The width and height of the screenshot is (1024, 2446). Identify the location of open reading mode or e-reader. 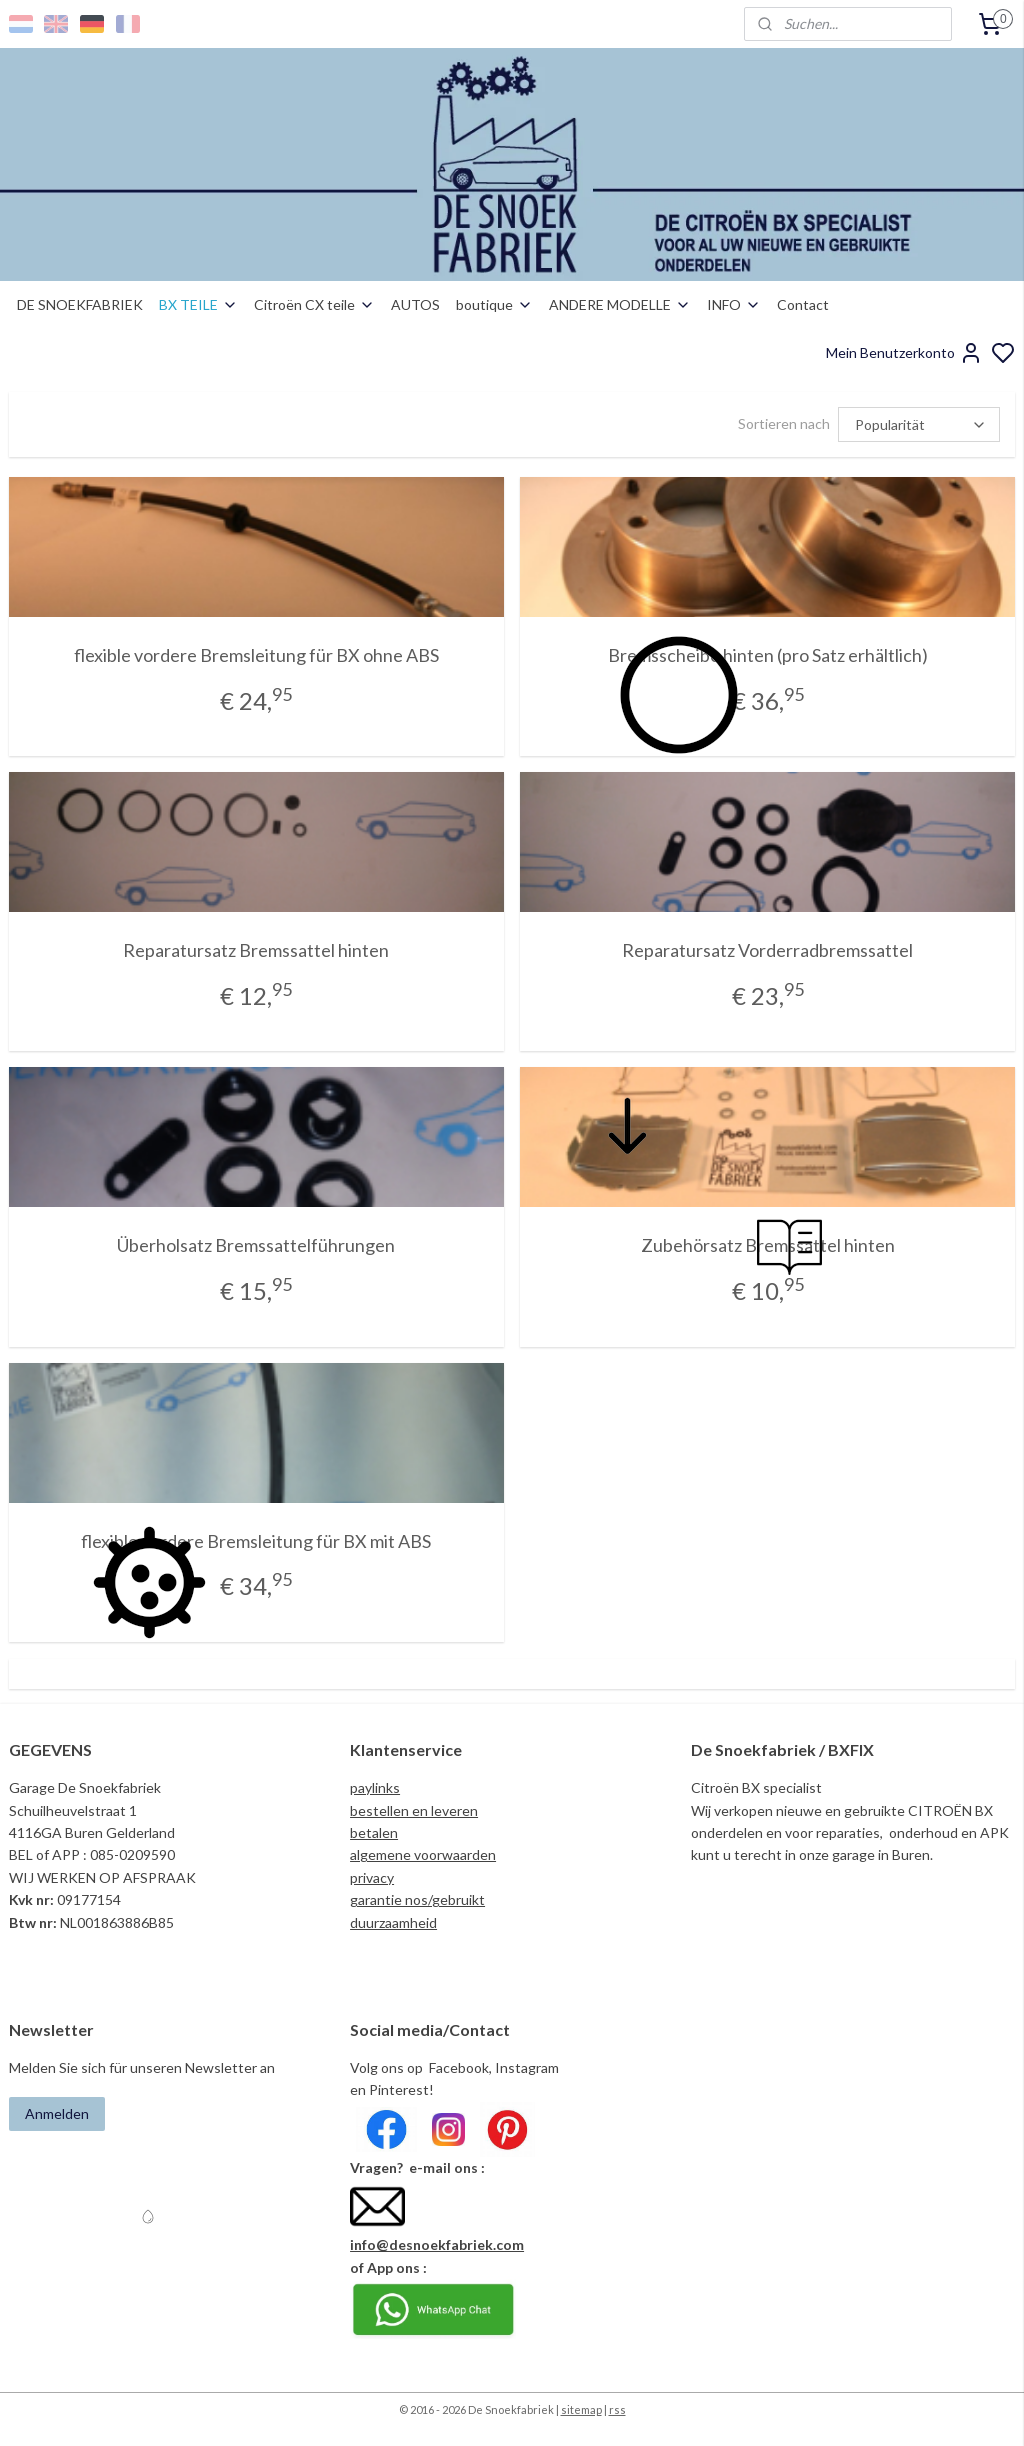
(789, 1242).